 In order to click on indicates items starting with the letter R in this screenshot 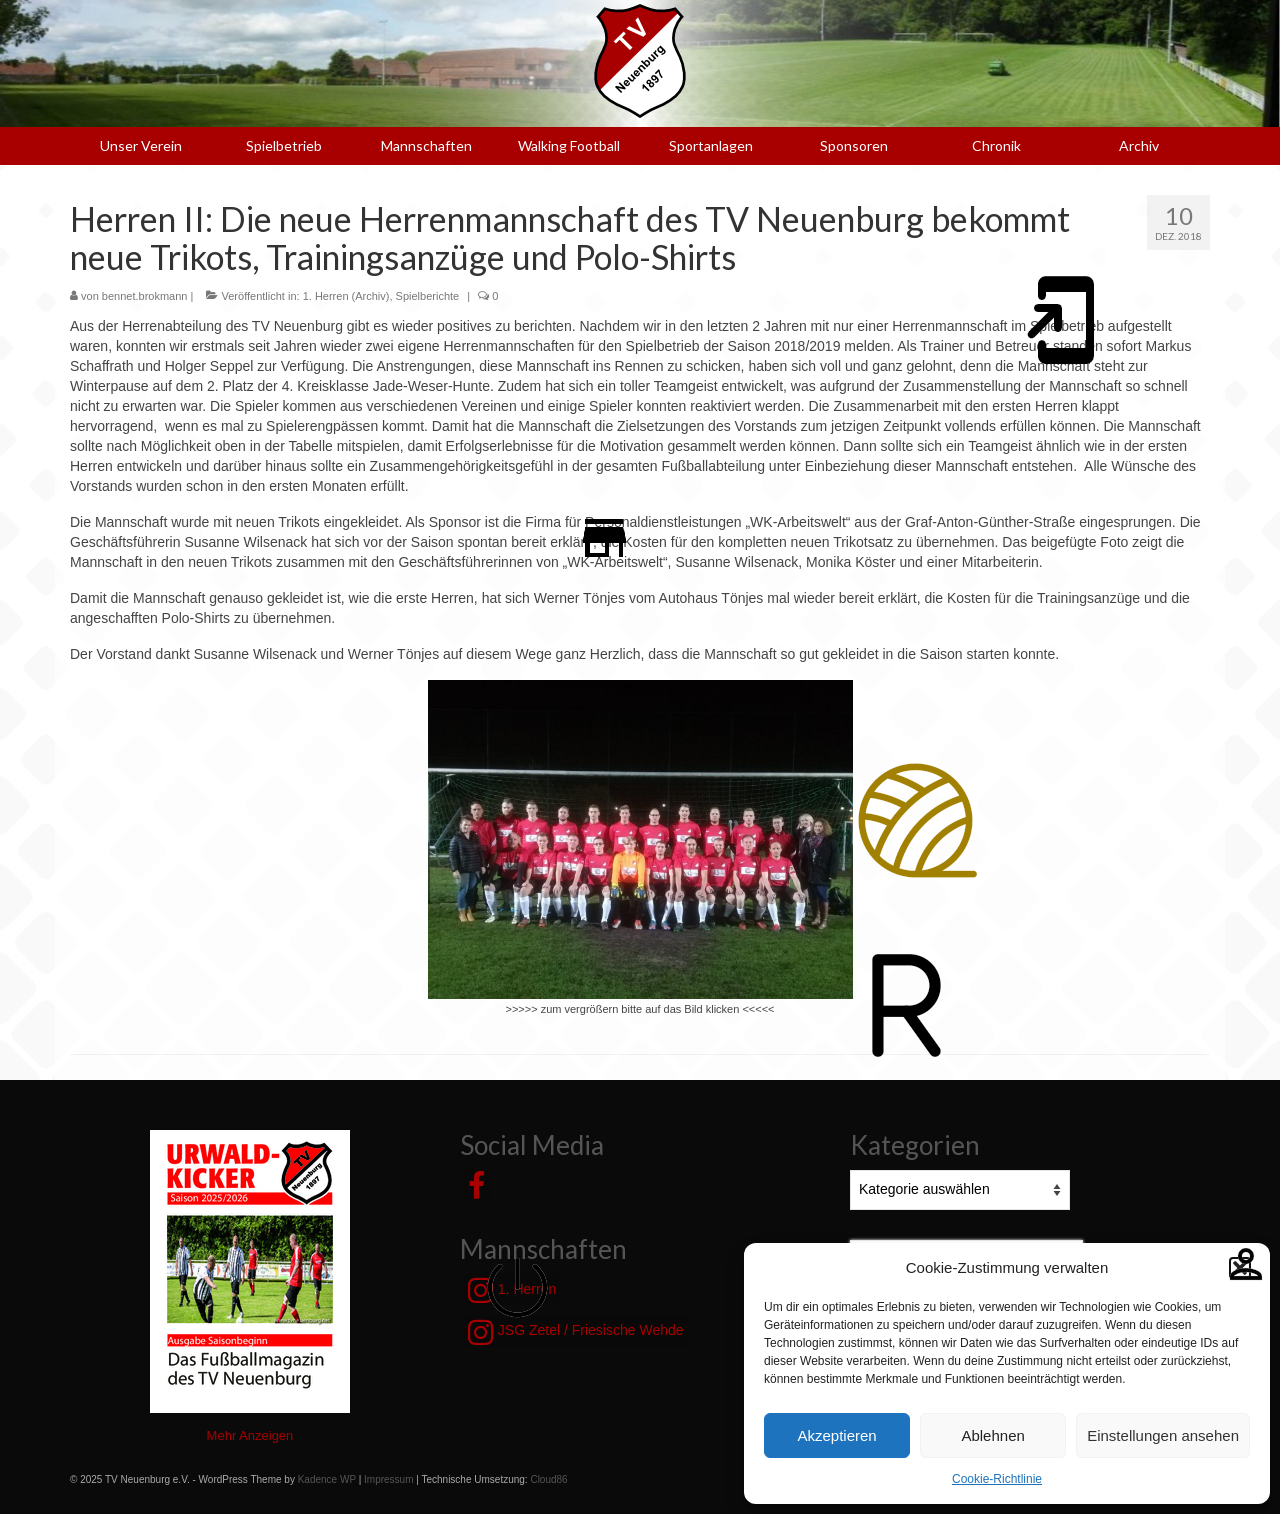, I will do `click(906, 1005)`.